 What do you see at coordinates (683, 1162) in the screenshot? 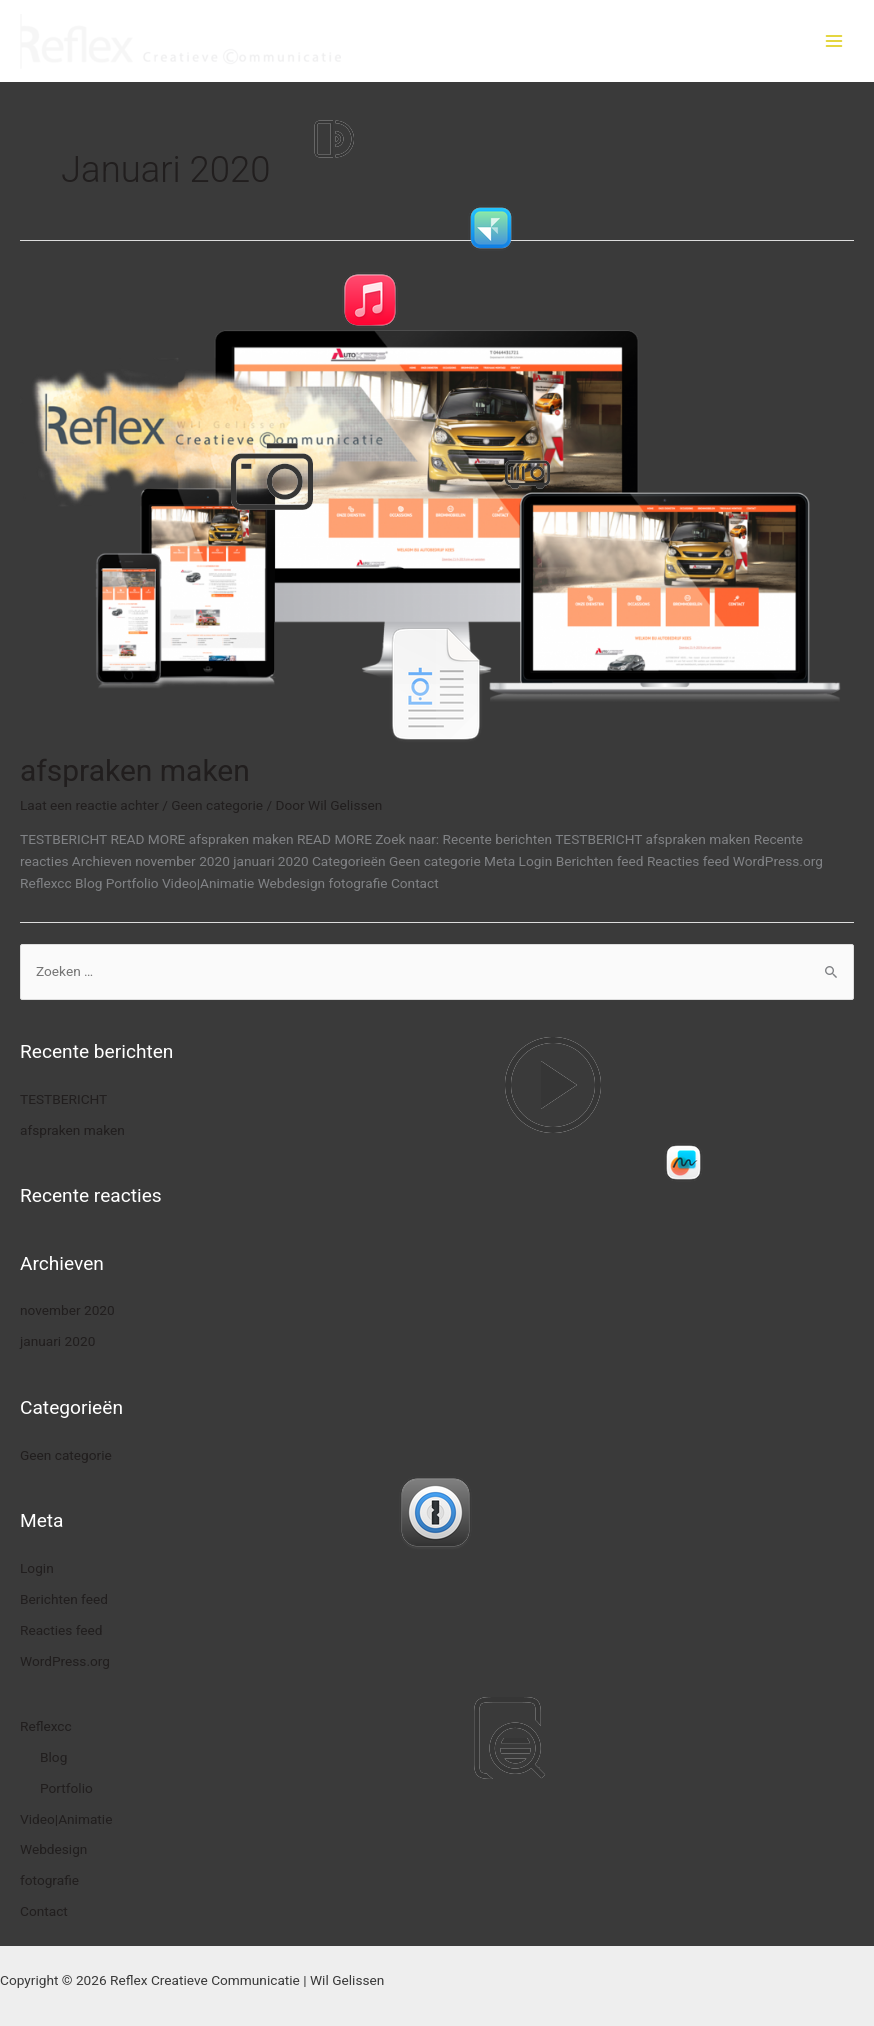
I see `open freeform app for brainstorming and sketching` at bounding box center [683, 1162].